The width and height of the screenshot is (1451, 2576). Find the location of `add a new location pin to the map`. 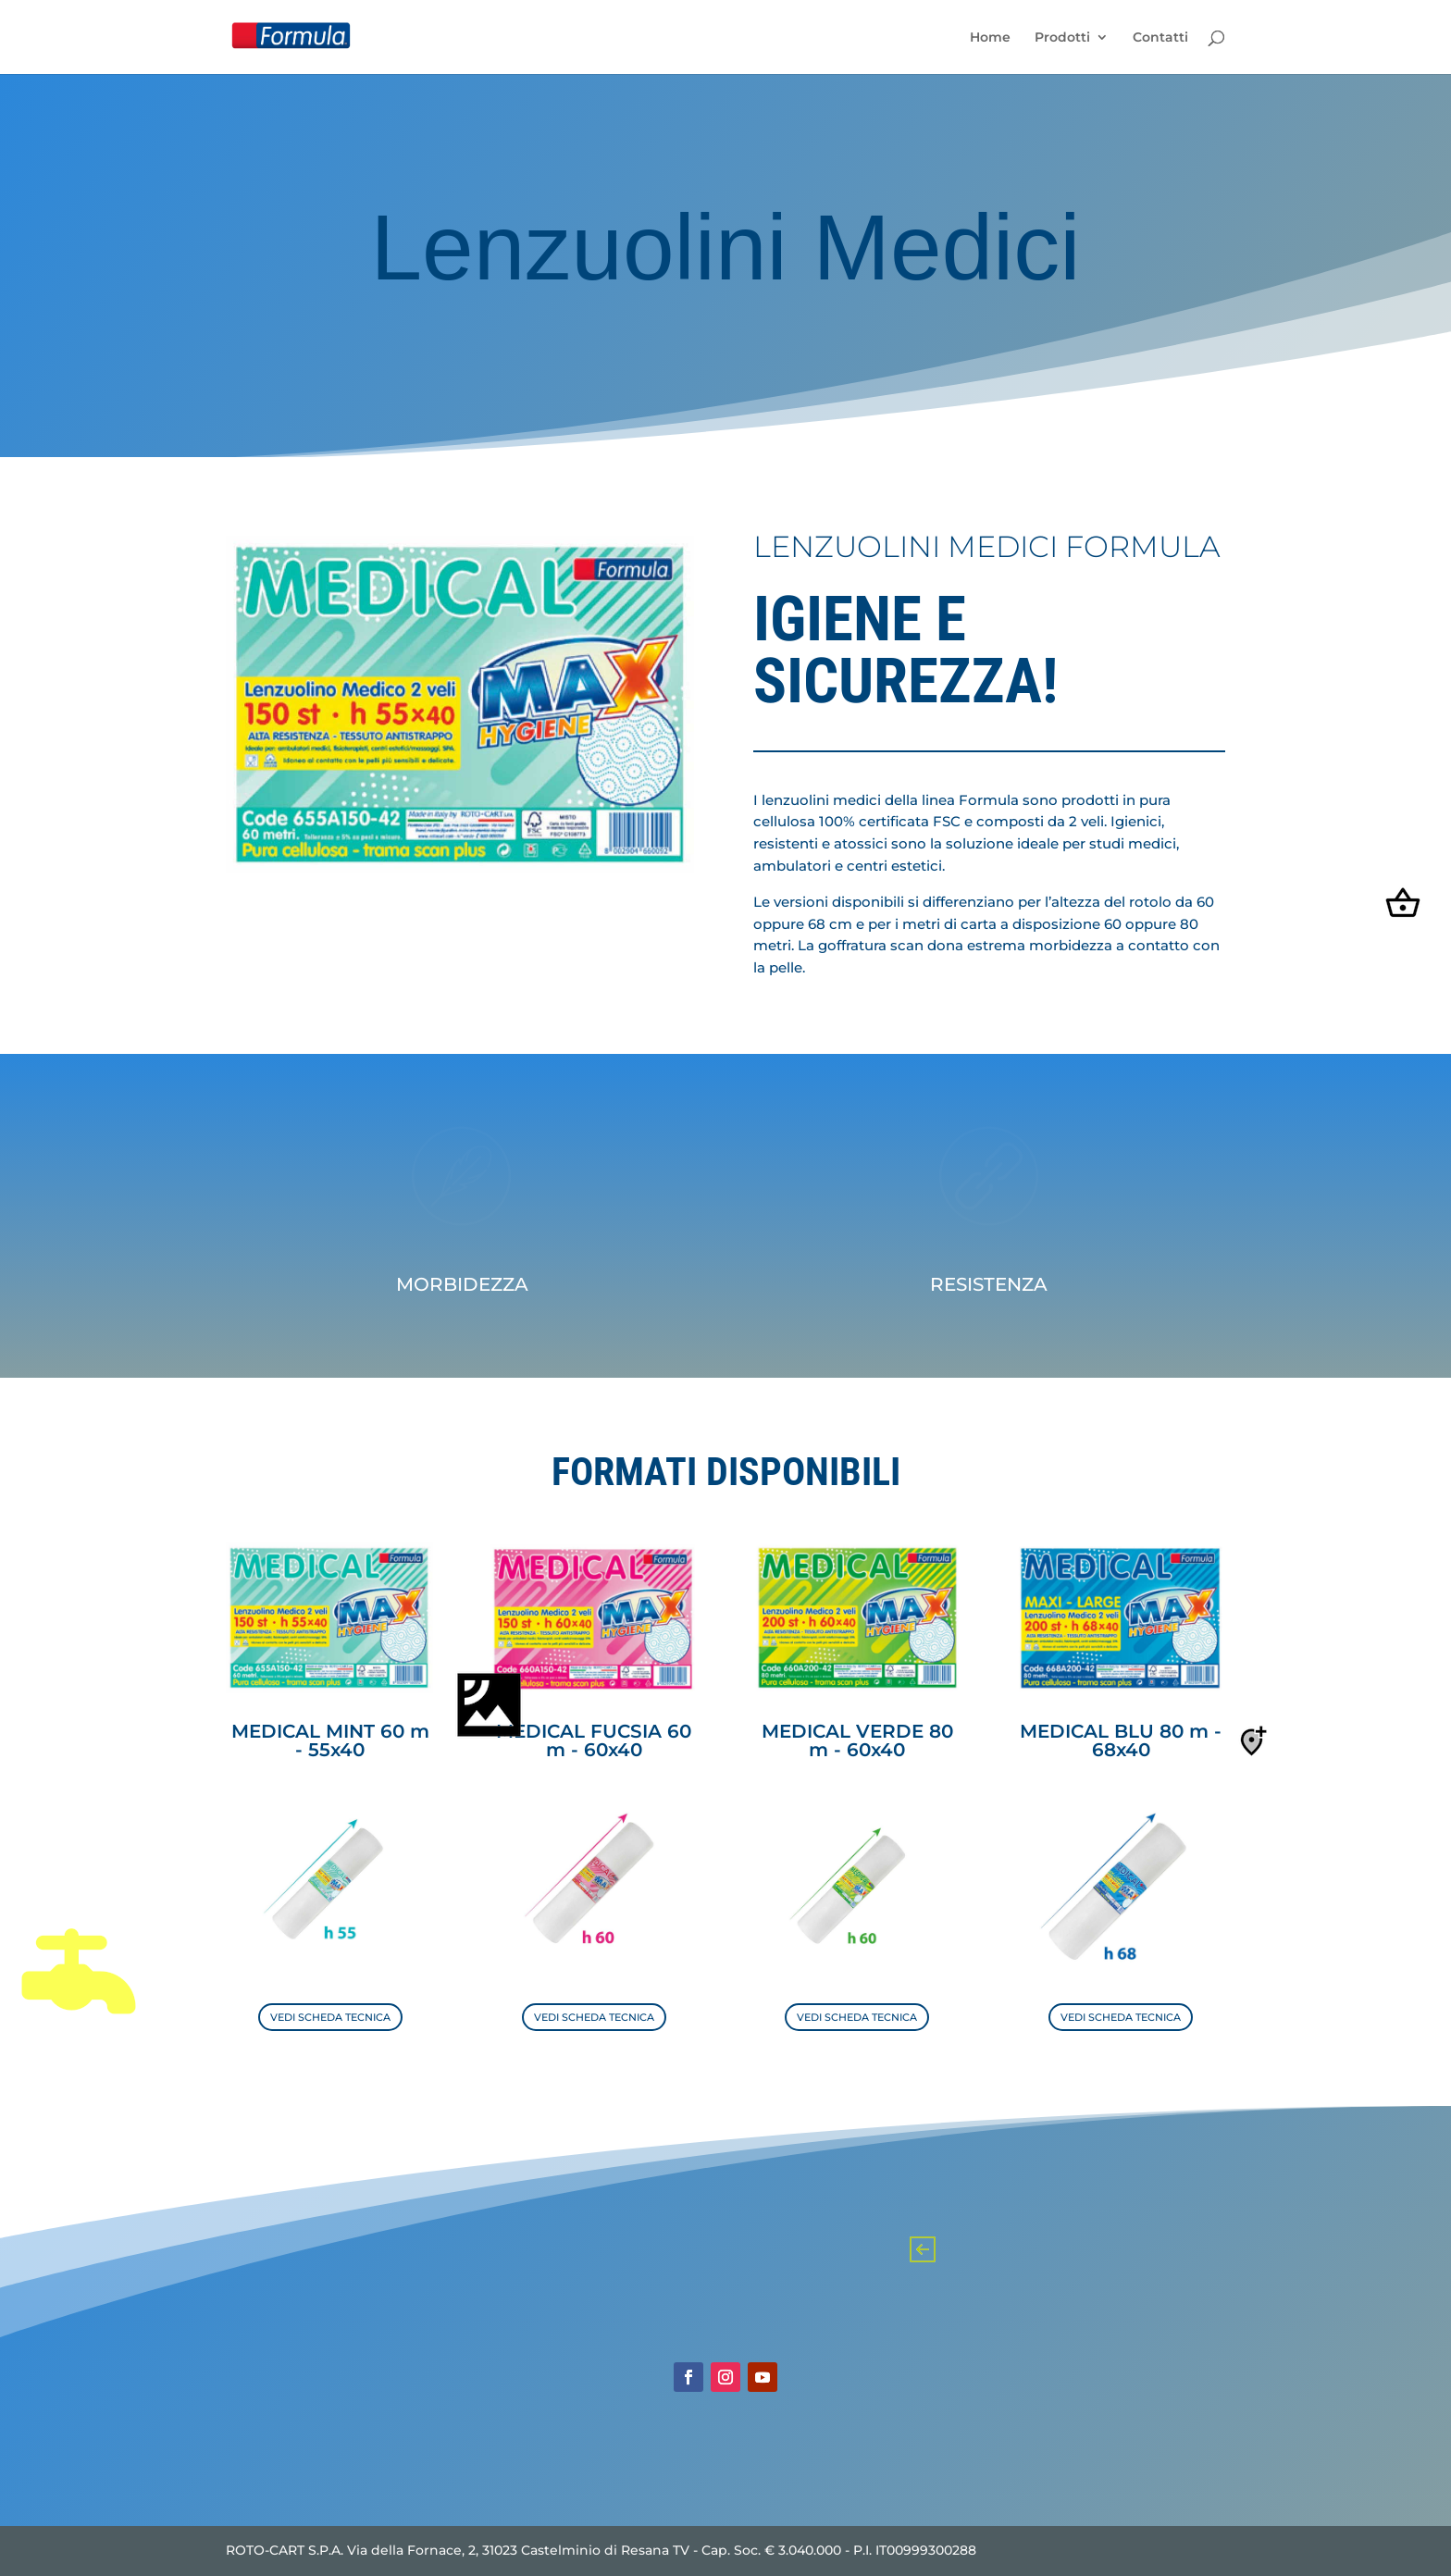

add a new location pin to the map is located at coordinates (1251, 1740).